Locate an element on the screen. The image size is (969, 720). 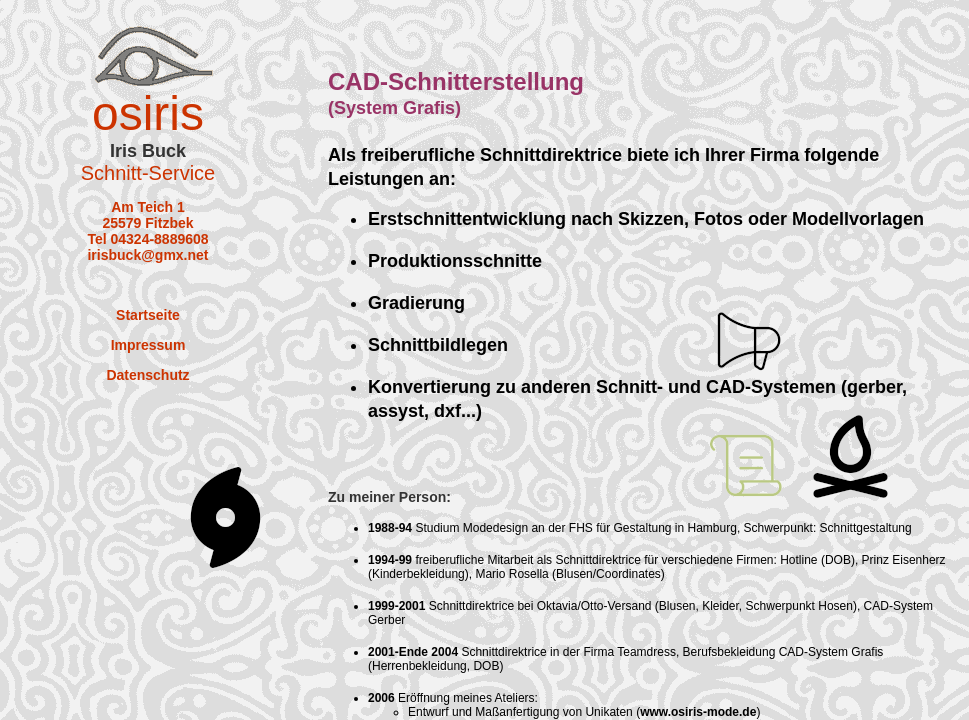
indicates hurricane or tropical storm warning is located at coordinates (225, 517).